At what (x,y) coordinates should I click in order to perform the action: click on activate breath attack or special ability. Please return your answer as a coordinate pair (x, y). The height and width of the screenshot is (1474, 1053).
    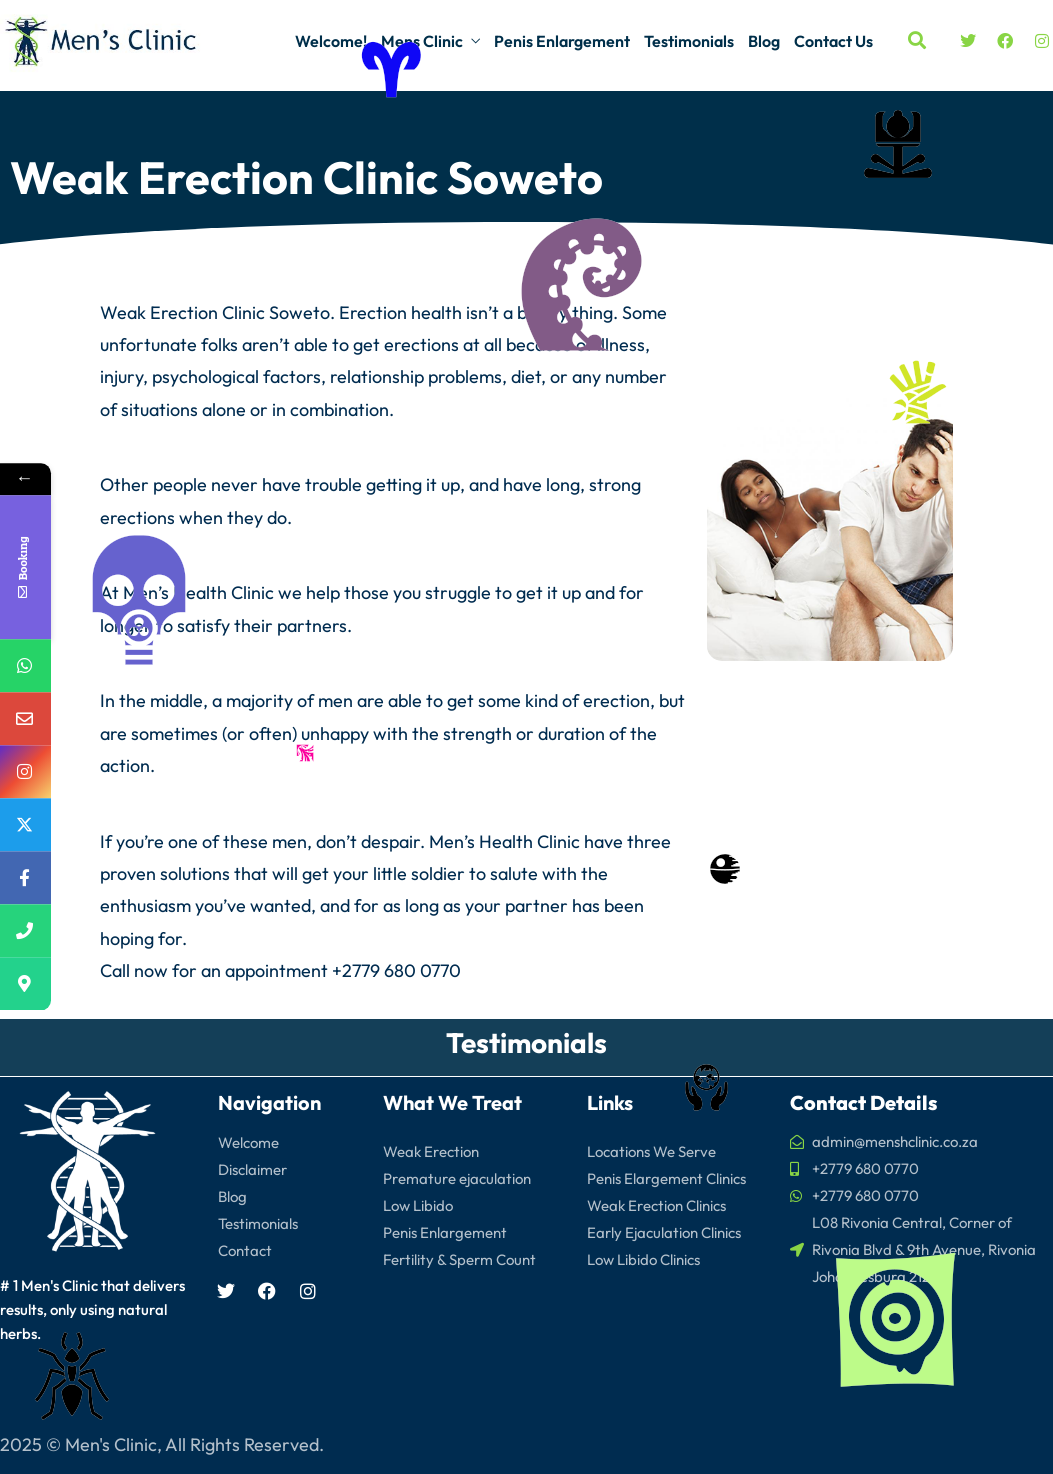
    Looking at the image, I should click on (305, 753).